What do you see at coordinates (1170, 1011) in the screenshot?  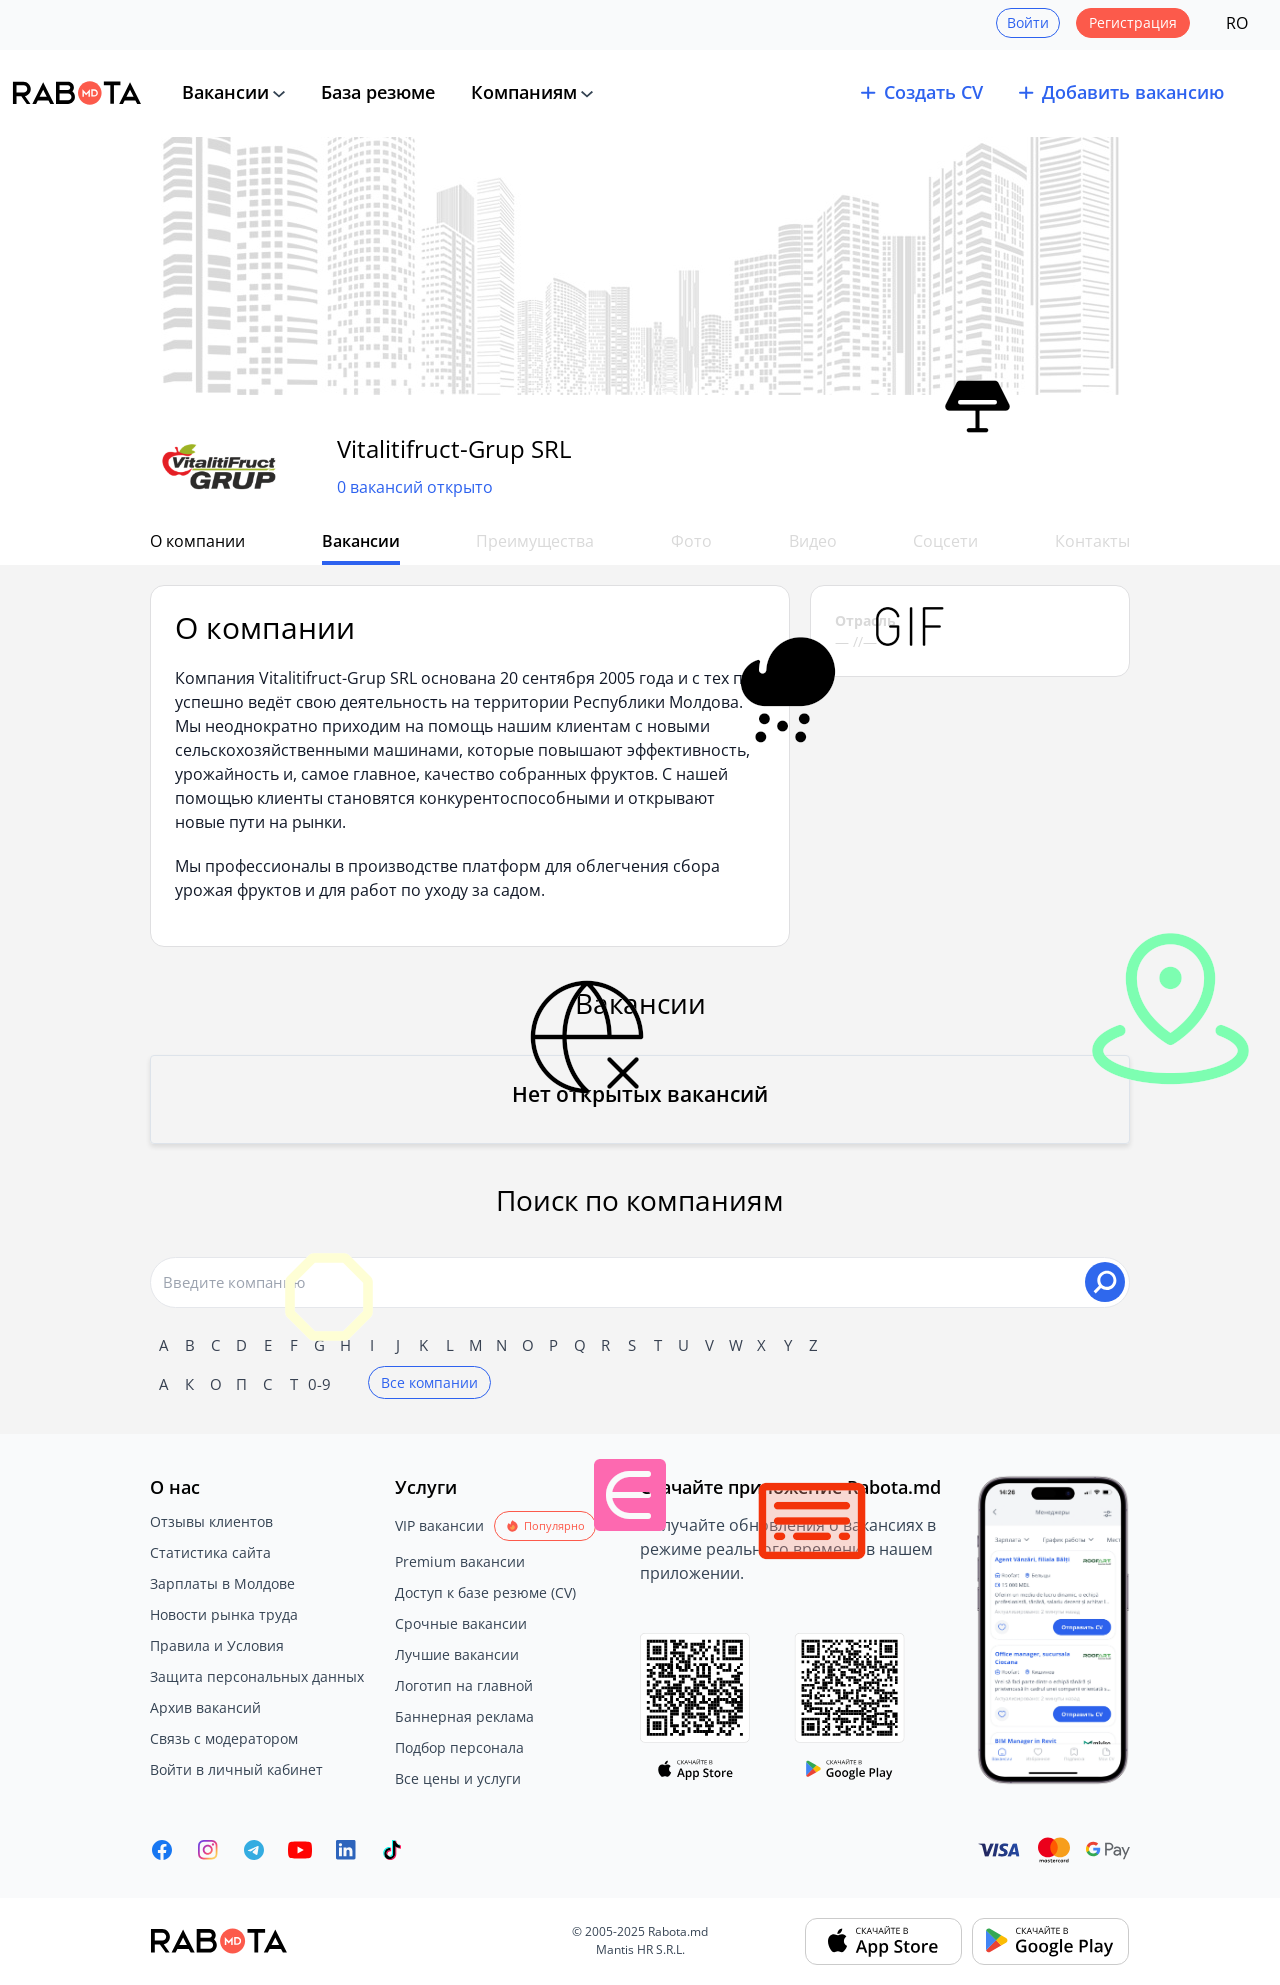 I see `view location area or region` at bounding box center [1170, 1011].